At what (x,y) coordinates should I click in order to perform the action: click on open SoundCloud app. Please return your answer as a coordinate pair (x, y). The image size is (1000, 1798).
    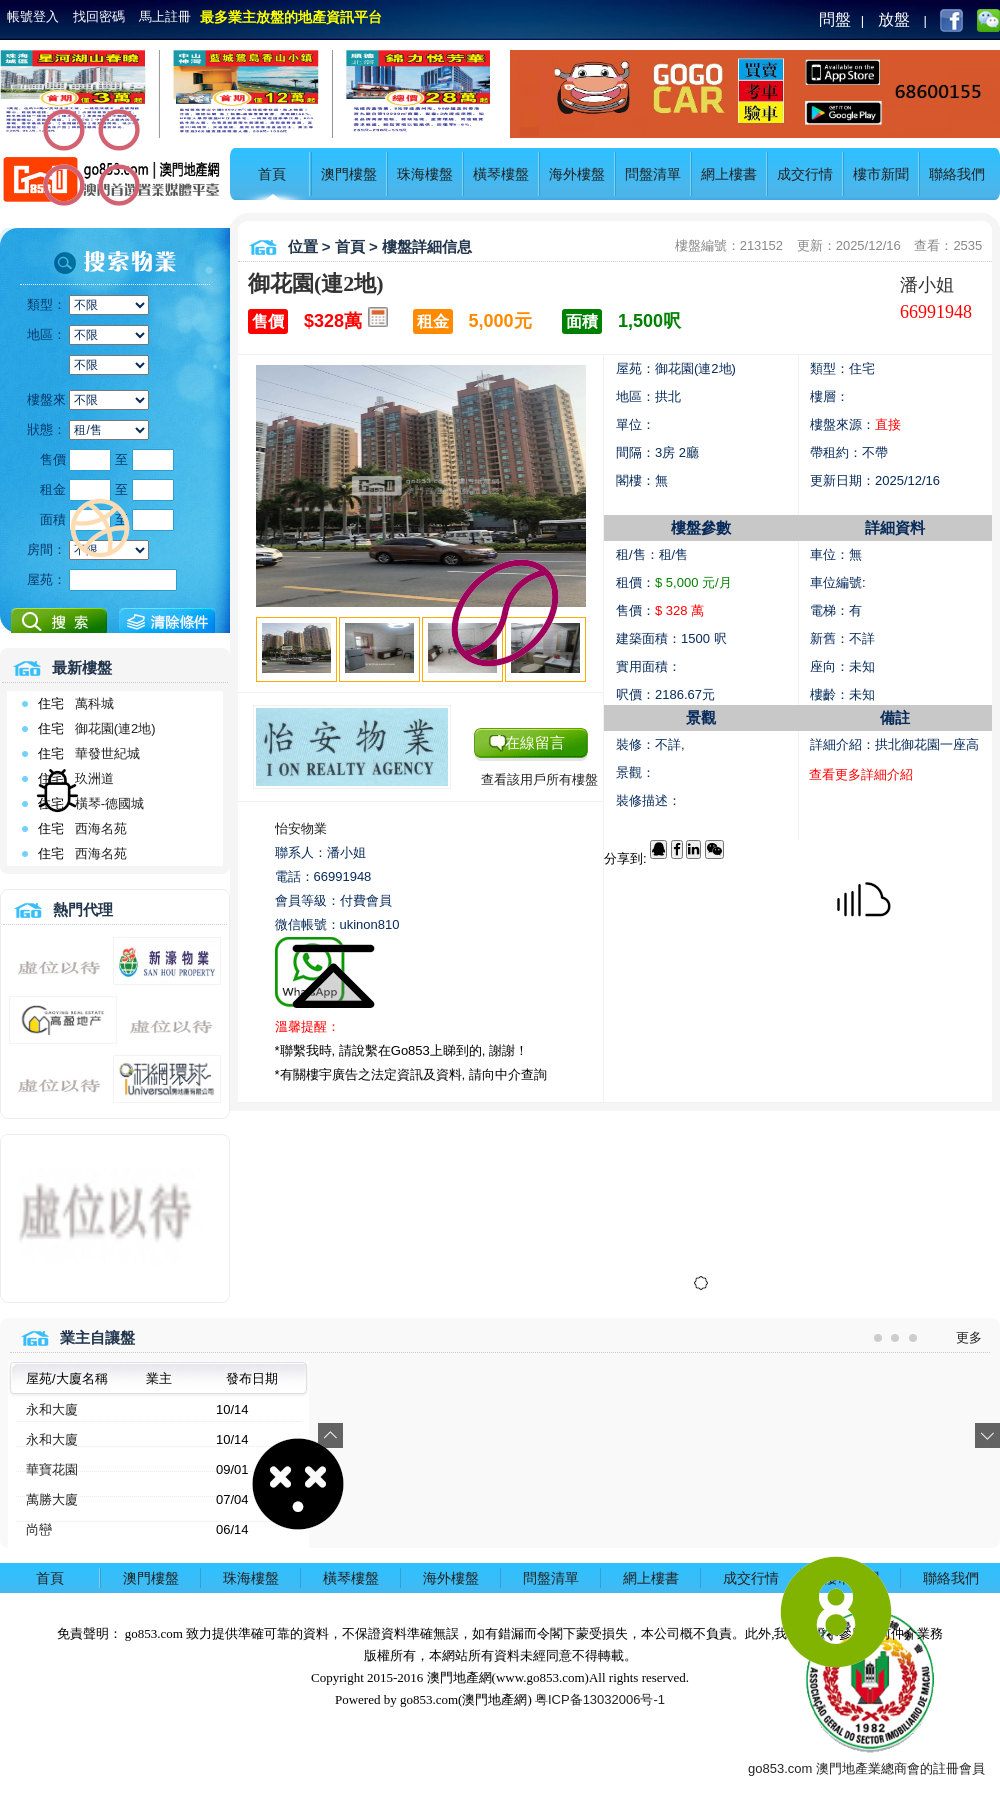
    Looking at the image, I should click on (863, 901).